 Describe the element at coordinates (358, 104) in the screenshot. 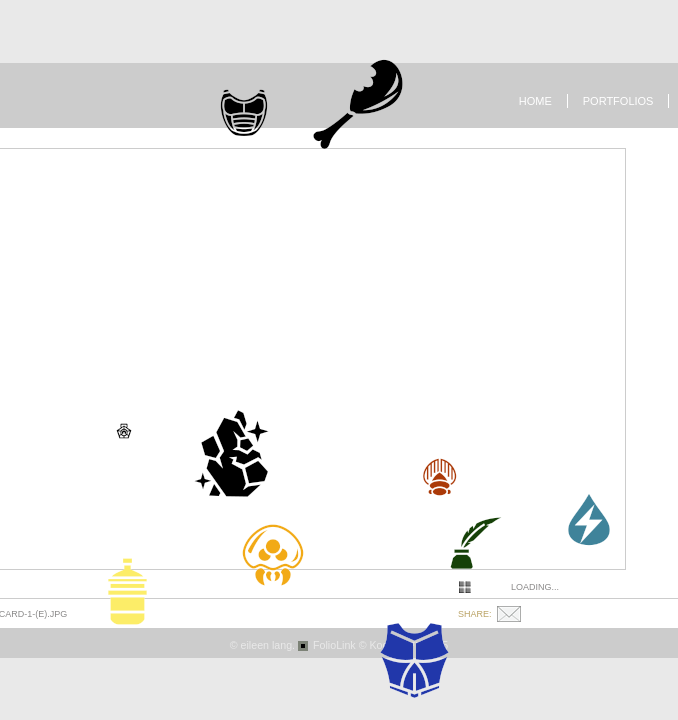

I see `food or hunger indicator in a game` at that location.